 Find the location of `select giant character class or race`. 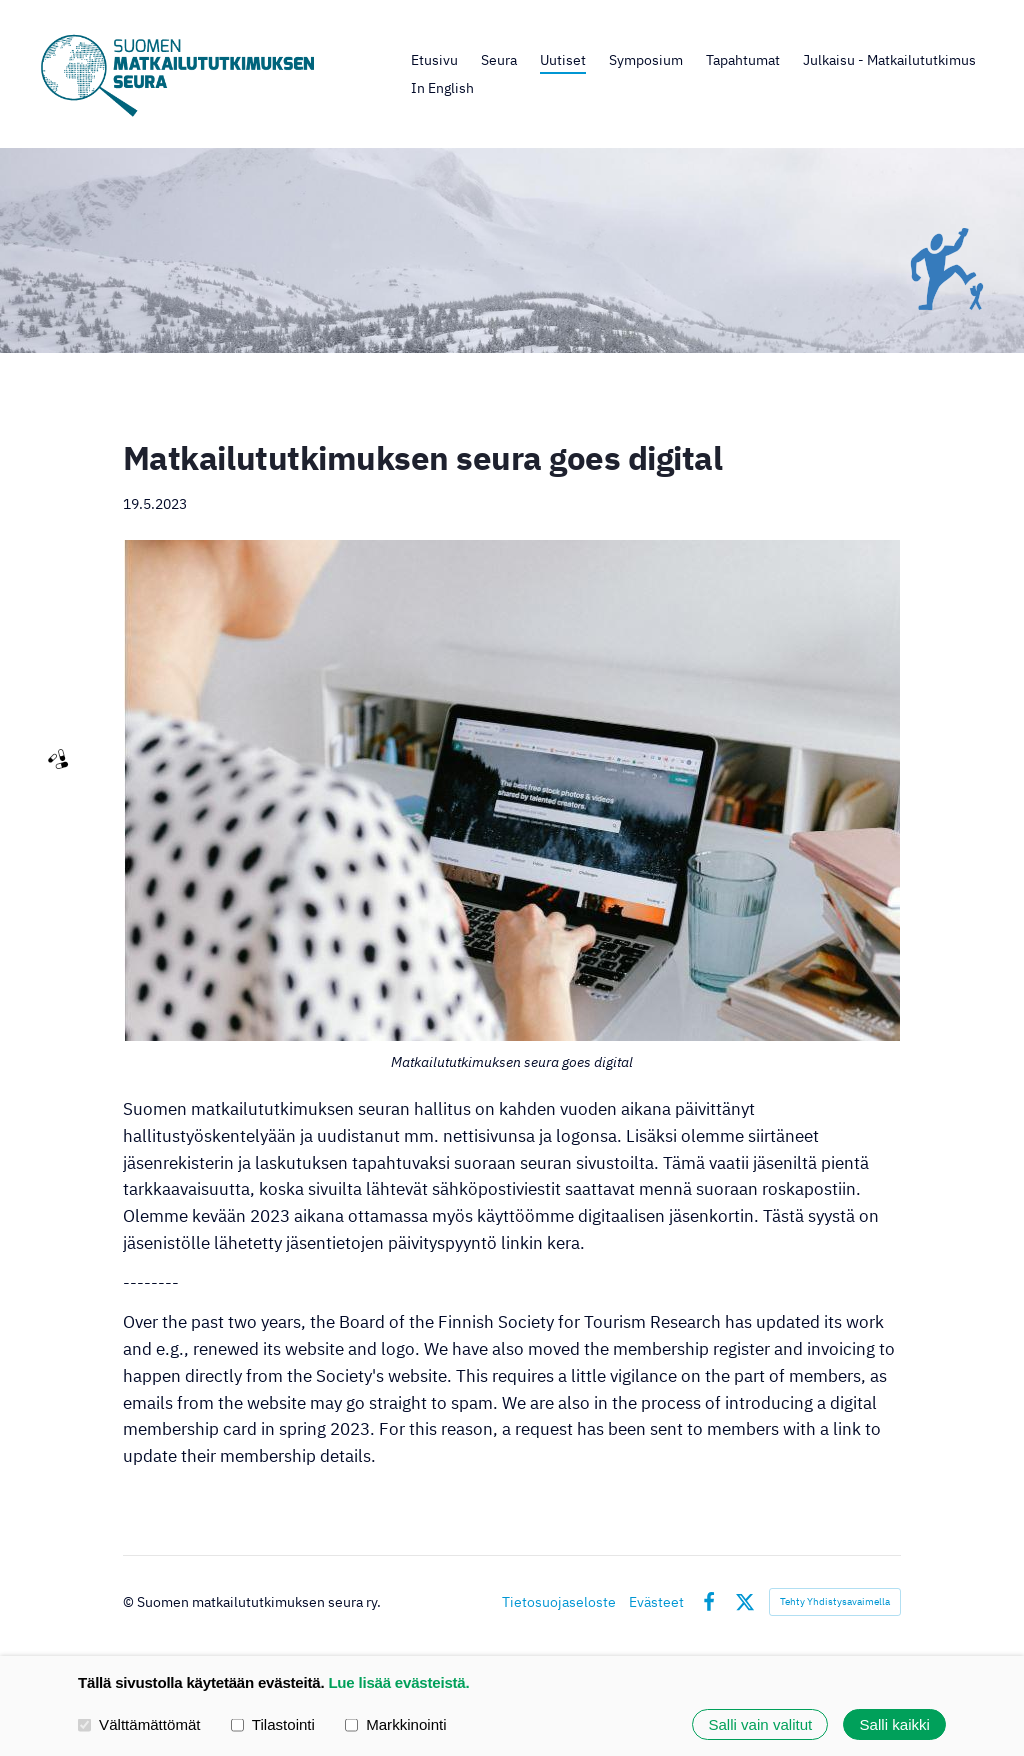

select giant character class or race is located at coordinates (947, 269).